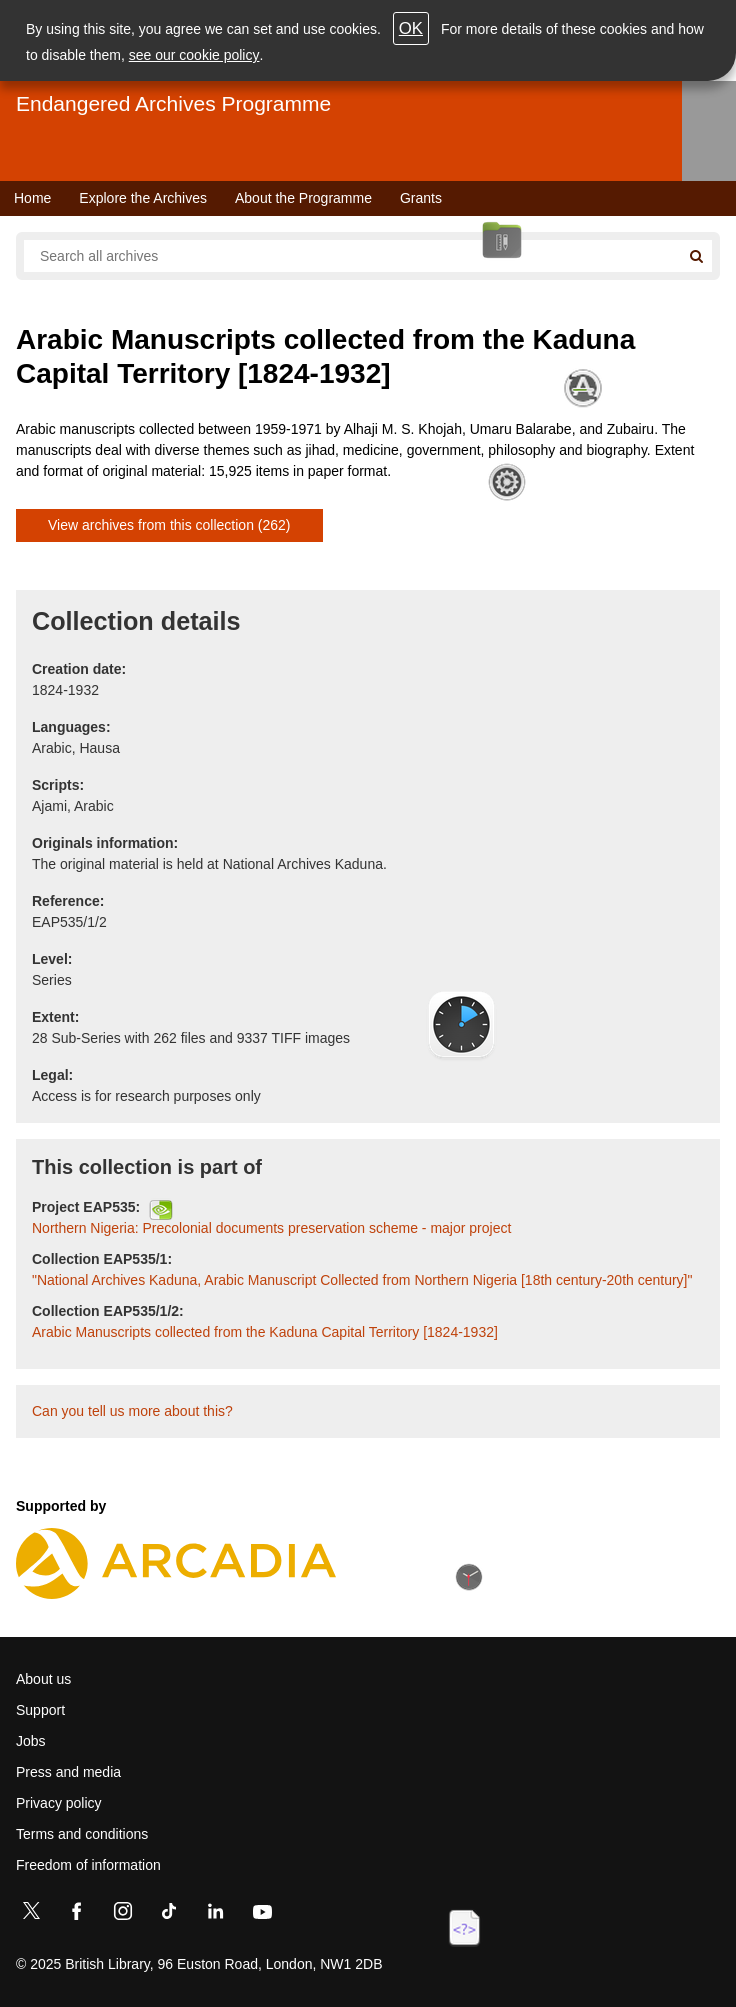 The width and height of the screenshot is (736, 2007). What do you see at coordinates (464, 1927) in the screenshot?
I see `open a PHP source code file` at bounding box center [464, 1927].